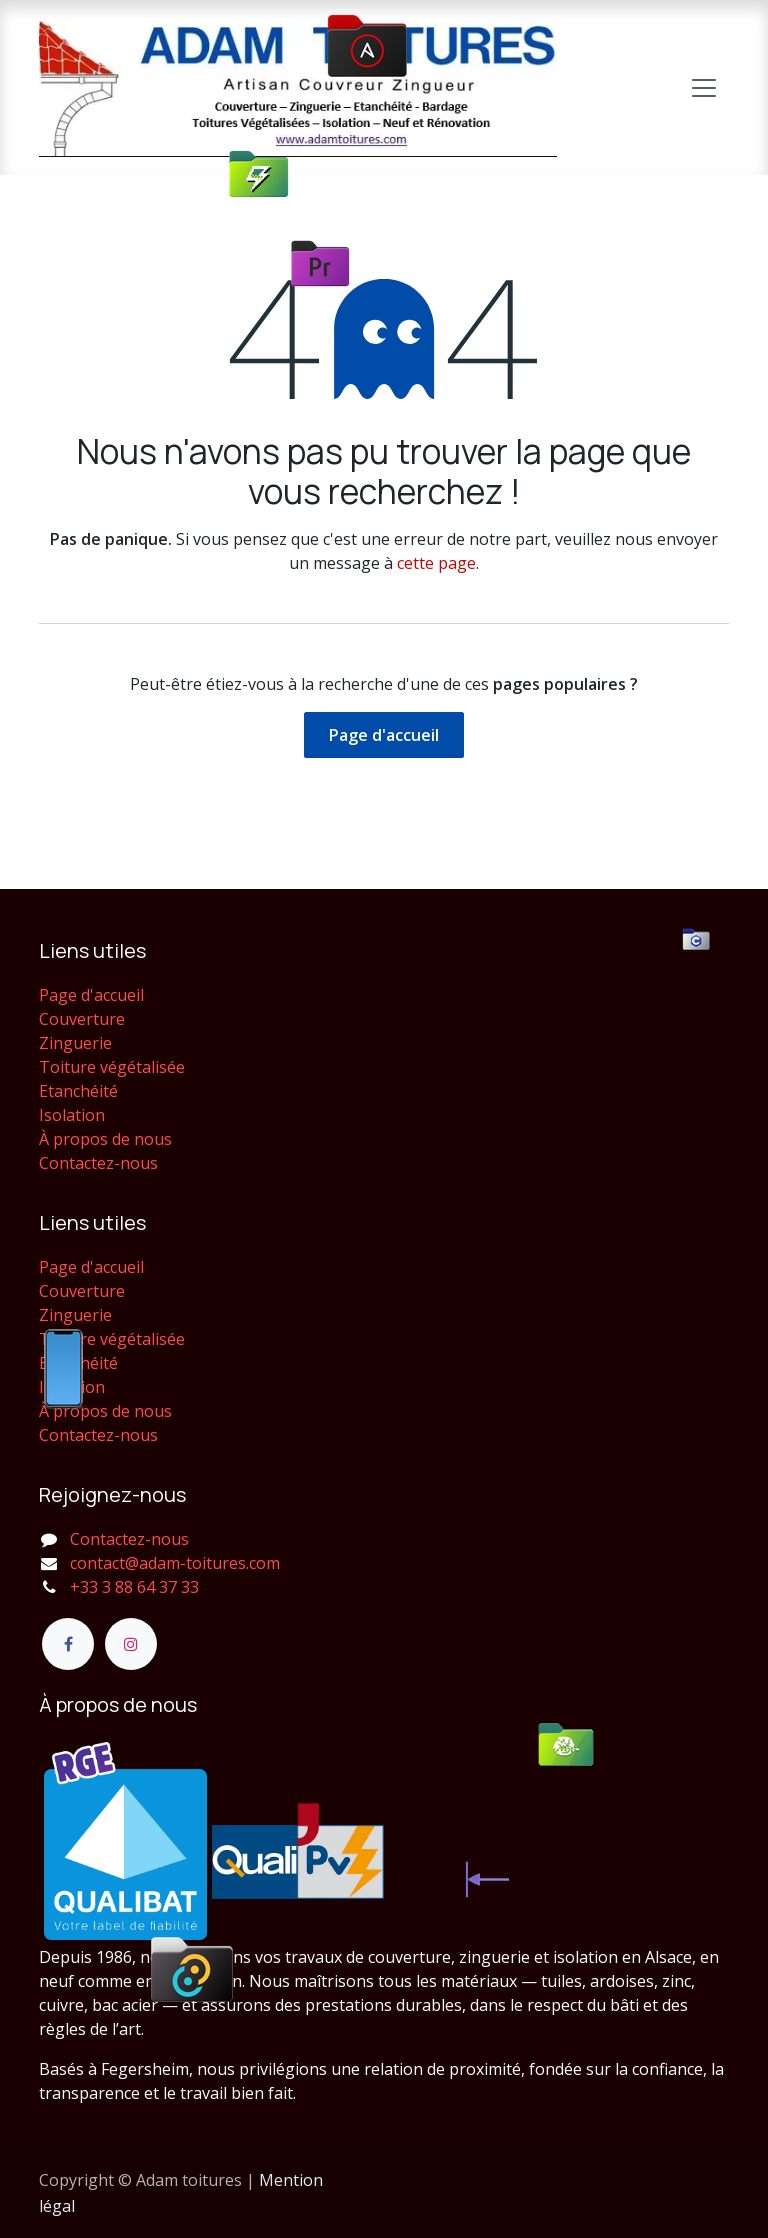  Describe the element at coordinates (258, 175) in the screenshot. I see `open your GameJolt games folder` at that location.